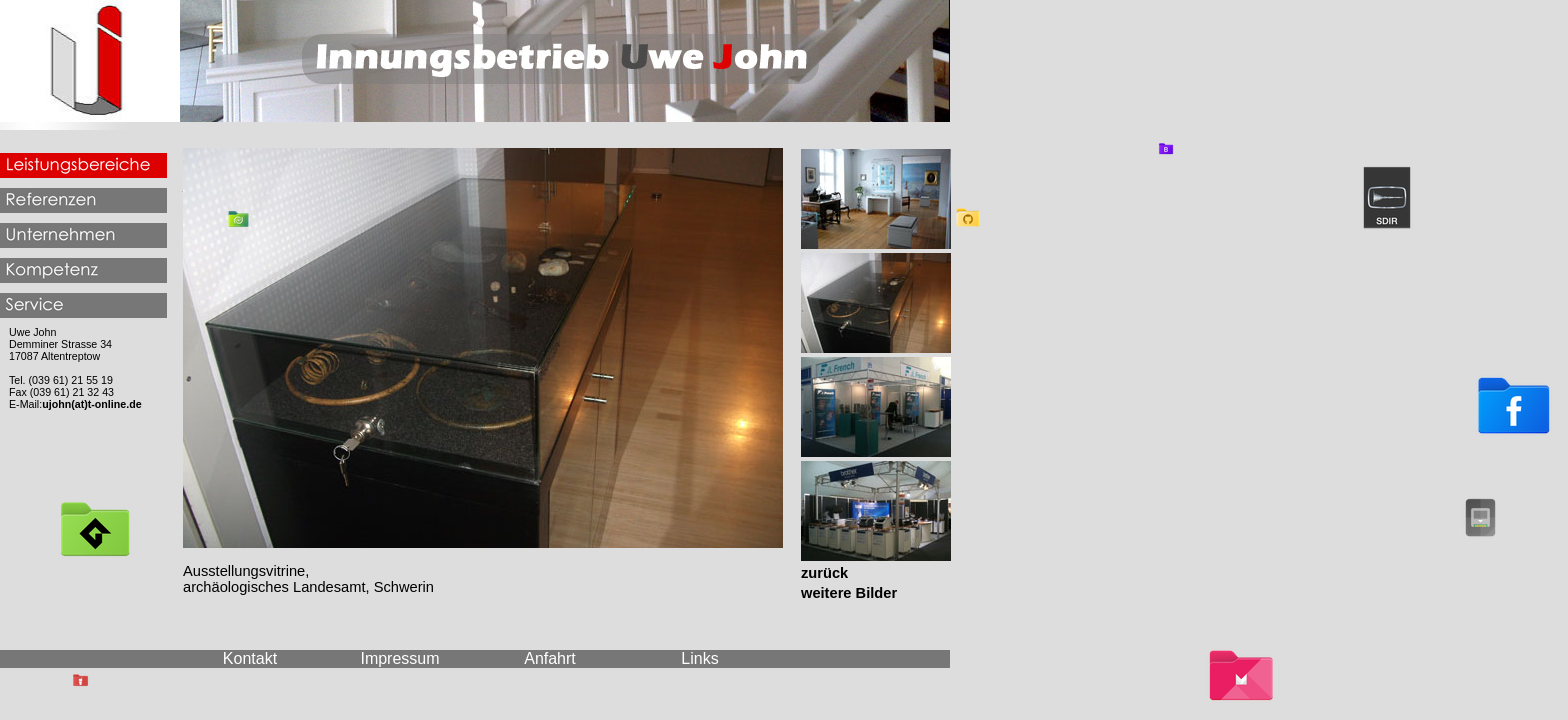 This screenshot has height=720, width=1568. What do you see at coordinates (1513, 407) in the screenshot?
I see `open folder containing facebook-related files` at bounding box center [1513, 407].